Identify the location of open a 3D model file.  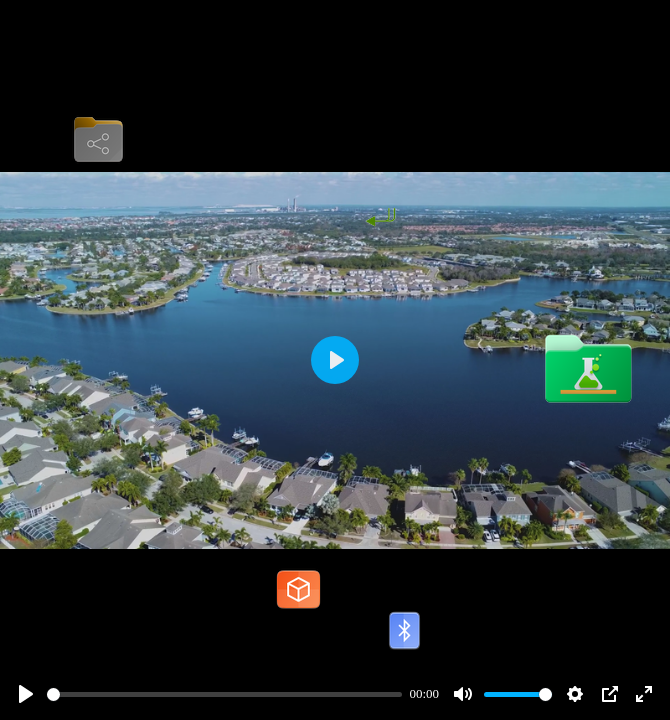
(298, 588).